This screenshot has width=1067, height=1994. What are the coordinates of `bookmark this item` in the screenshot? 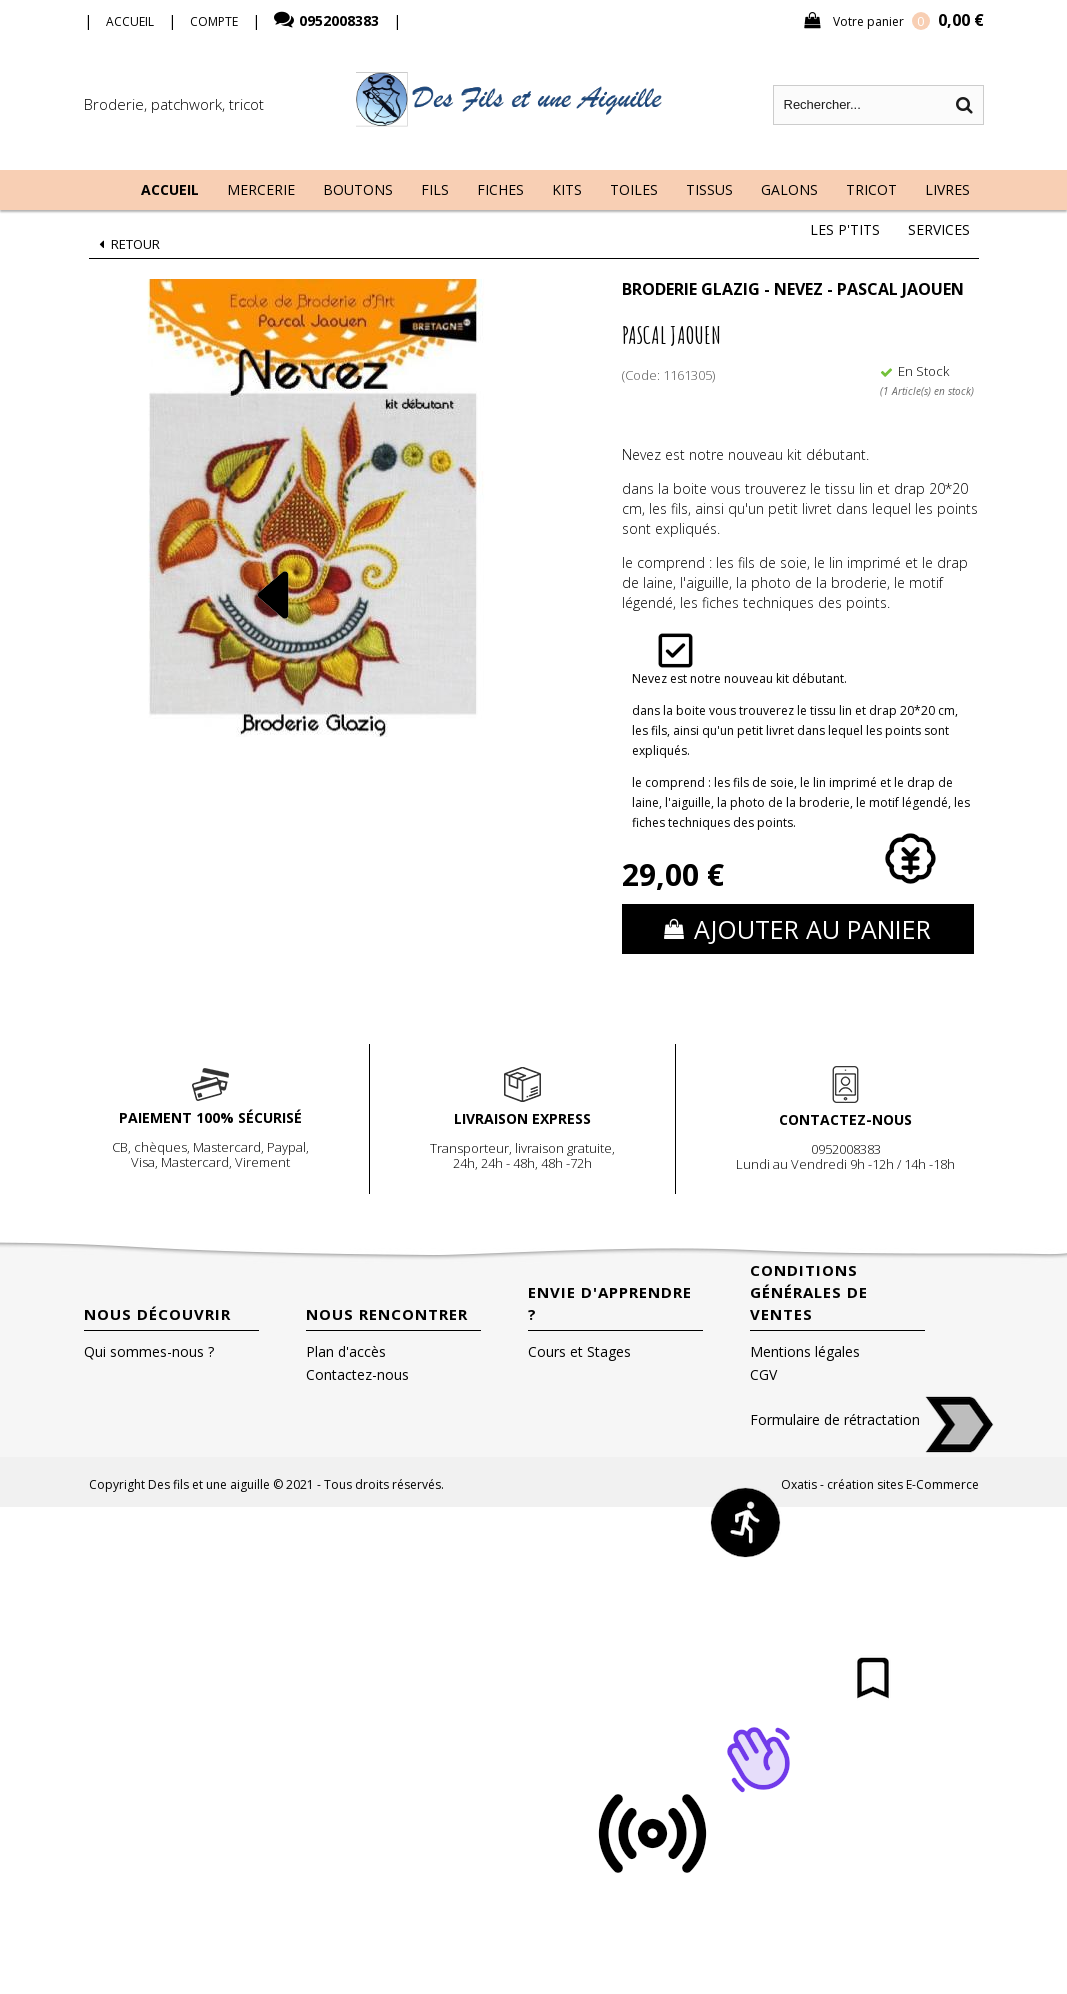 It's located at (873, 1678).